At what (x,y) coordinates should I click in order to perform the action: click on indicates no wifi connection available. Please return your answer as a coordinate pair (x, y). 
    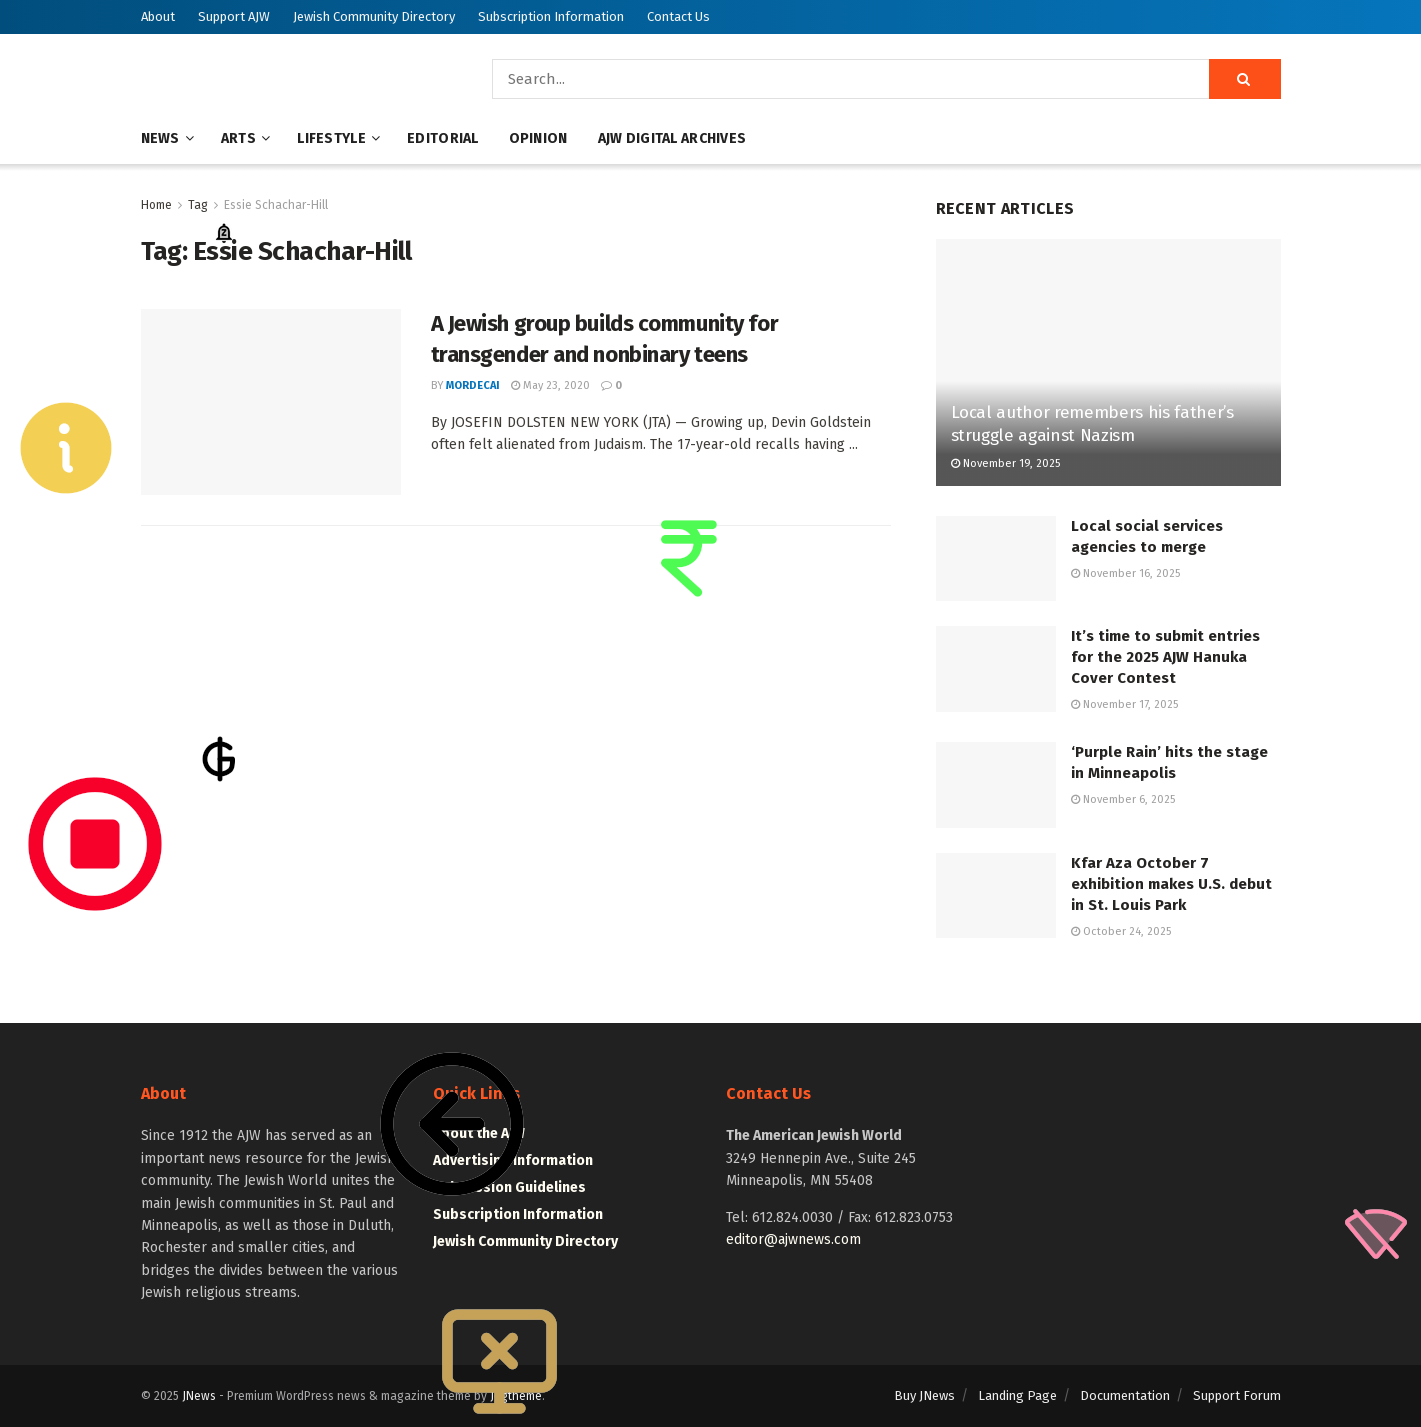
    Looking at the image, I should click on (1376, 1234).